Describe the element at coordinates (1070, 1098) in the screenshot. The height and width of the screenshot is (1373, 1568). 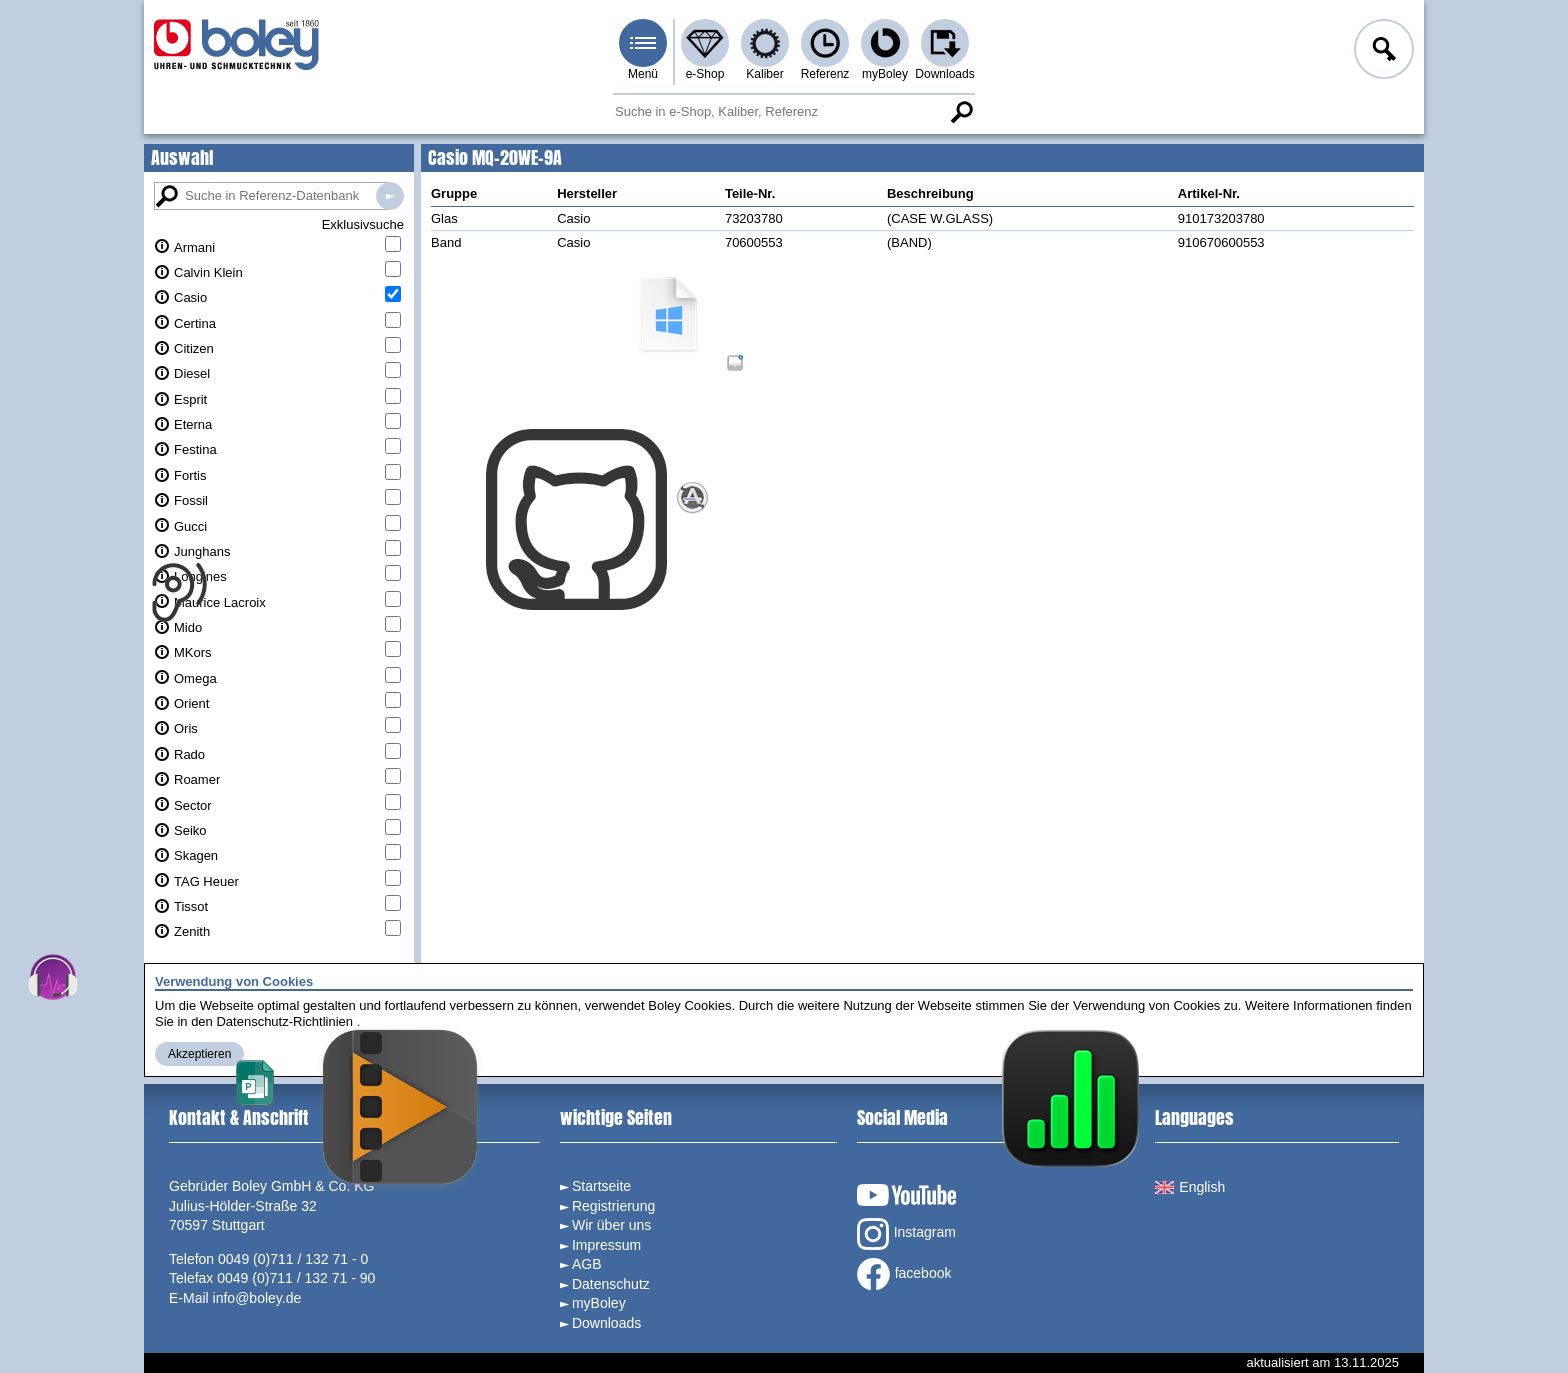
I see `open apple numbers spreadsheet app` at that location.